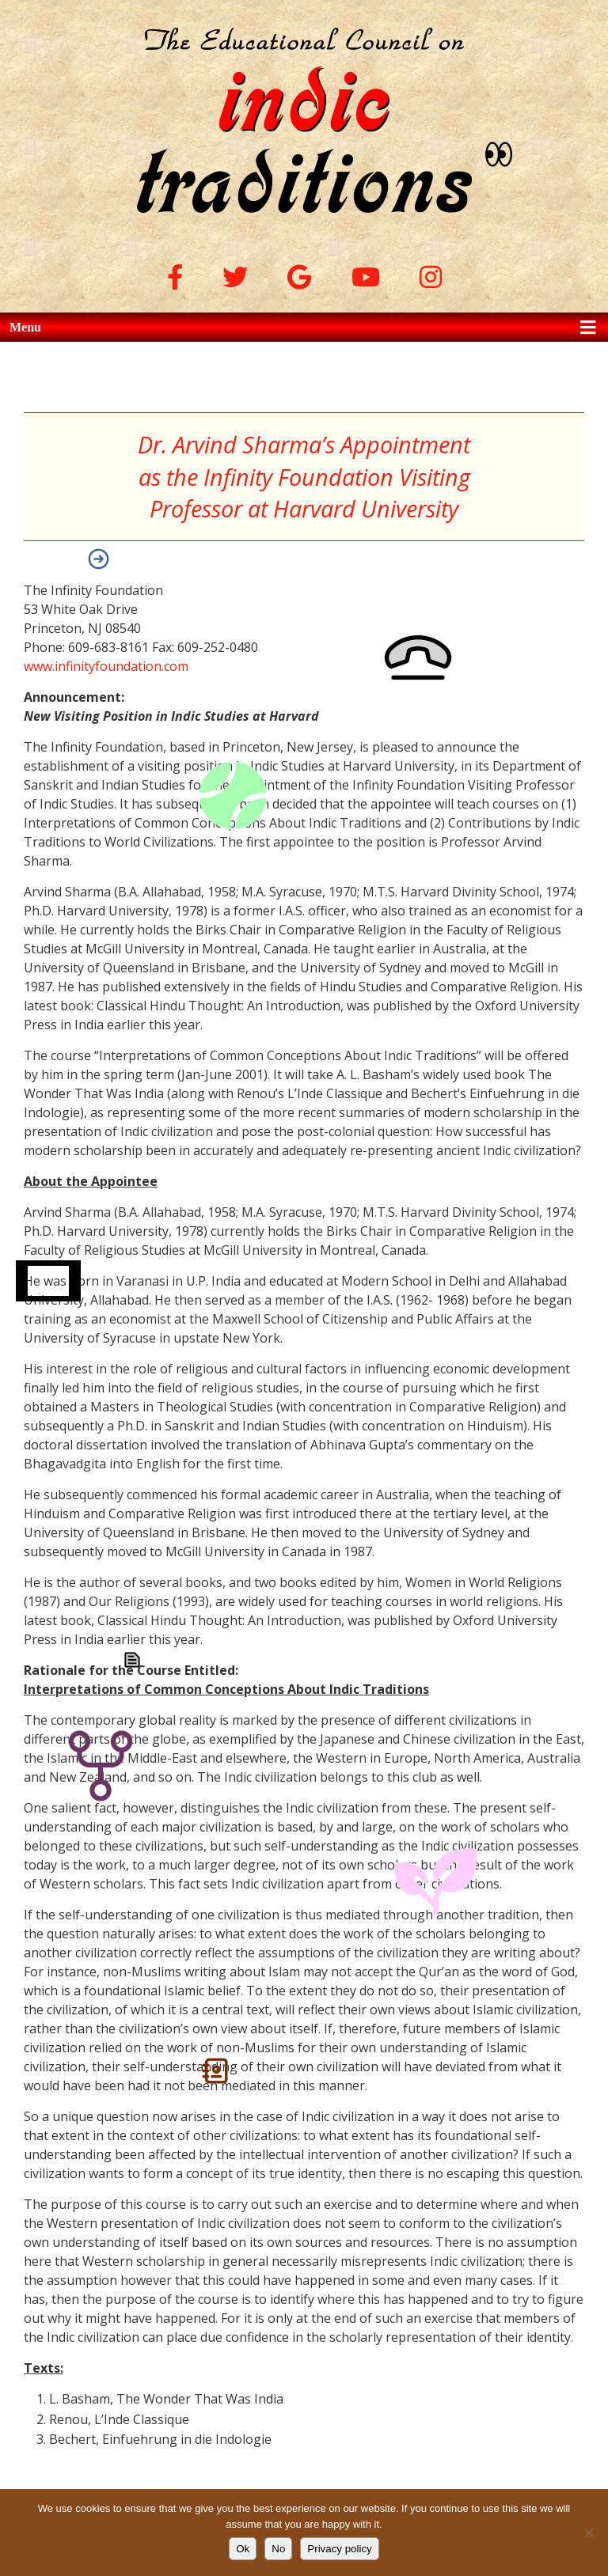  I want to click on end or hang up a call, so click(418, 657).